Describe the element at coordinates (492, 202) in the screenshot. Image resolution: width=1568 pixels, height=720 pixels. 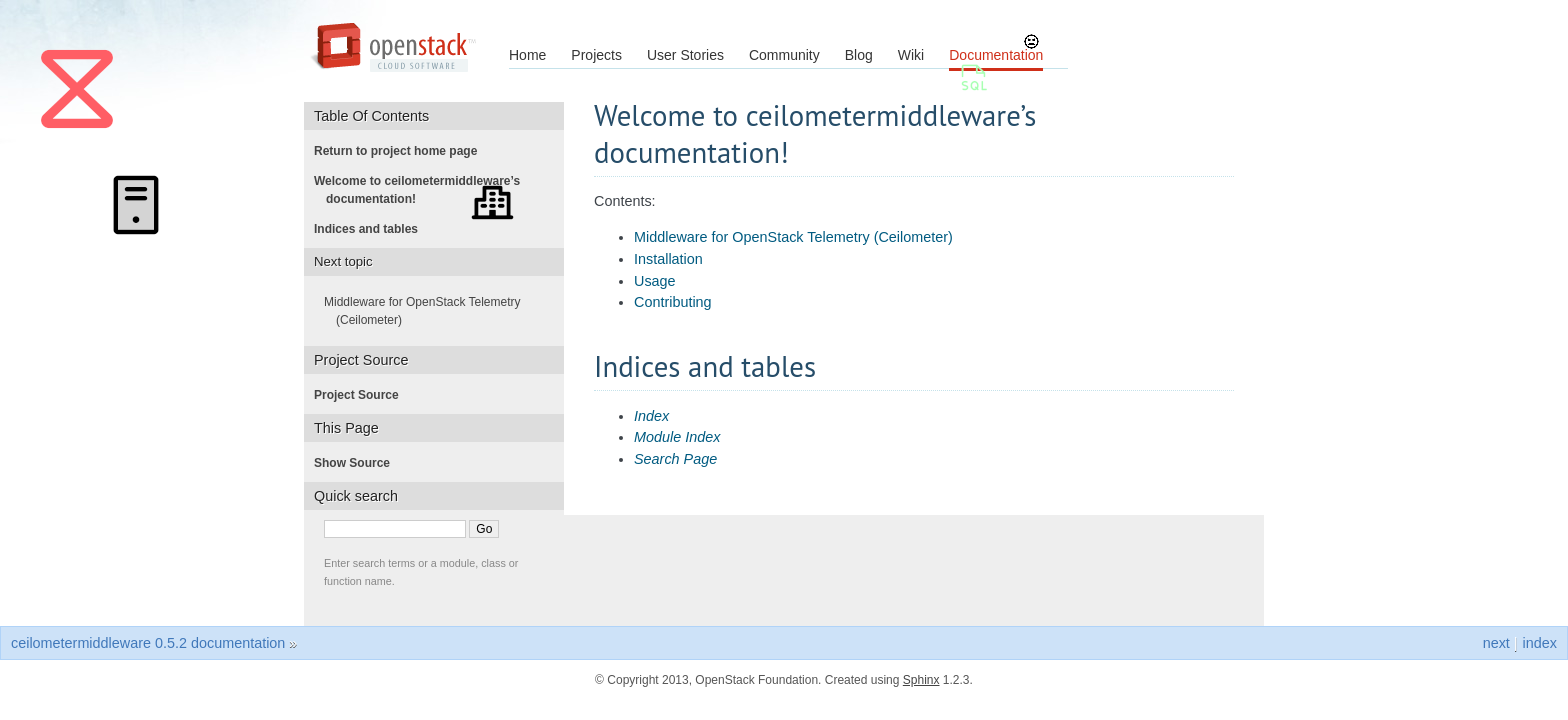
I see `view apartment or residential building details` at that location.